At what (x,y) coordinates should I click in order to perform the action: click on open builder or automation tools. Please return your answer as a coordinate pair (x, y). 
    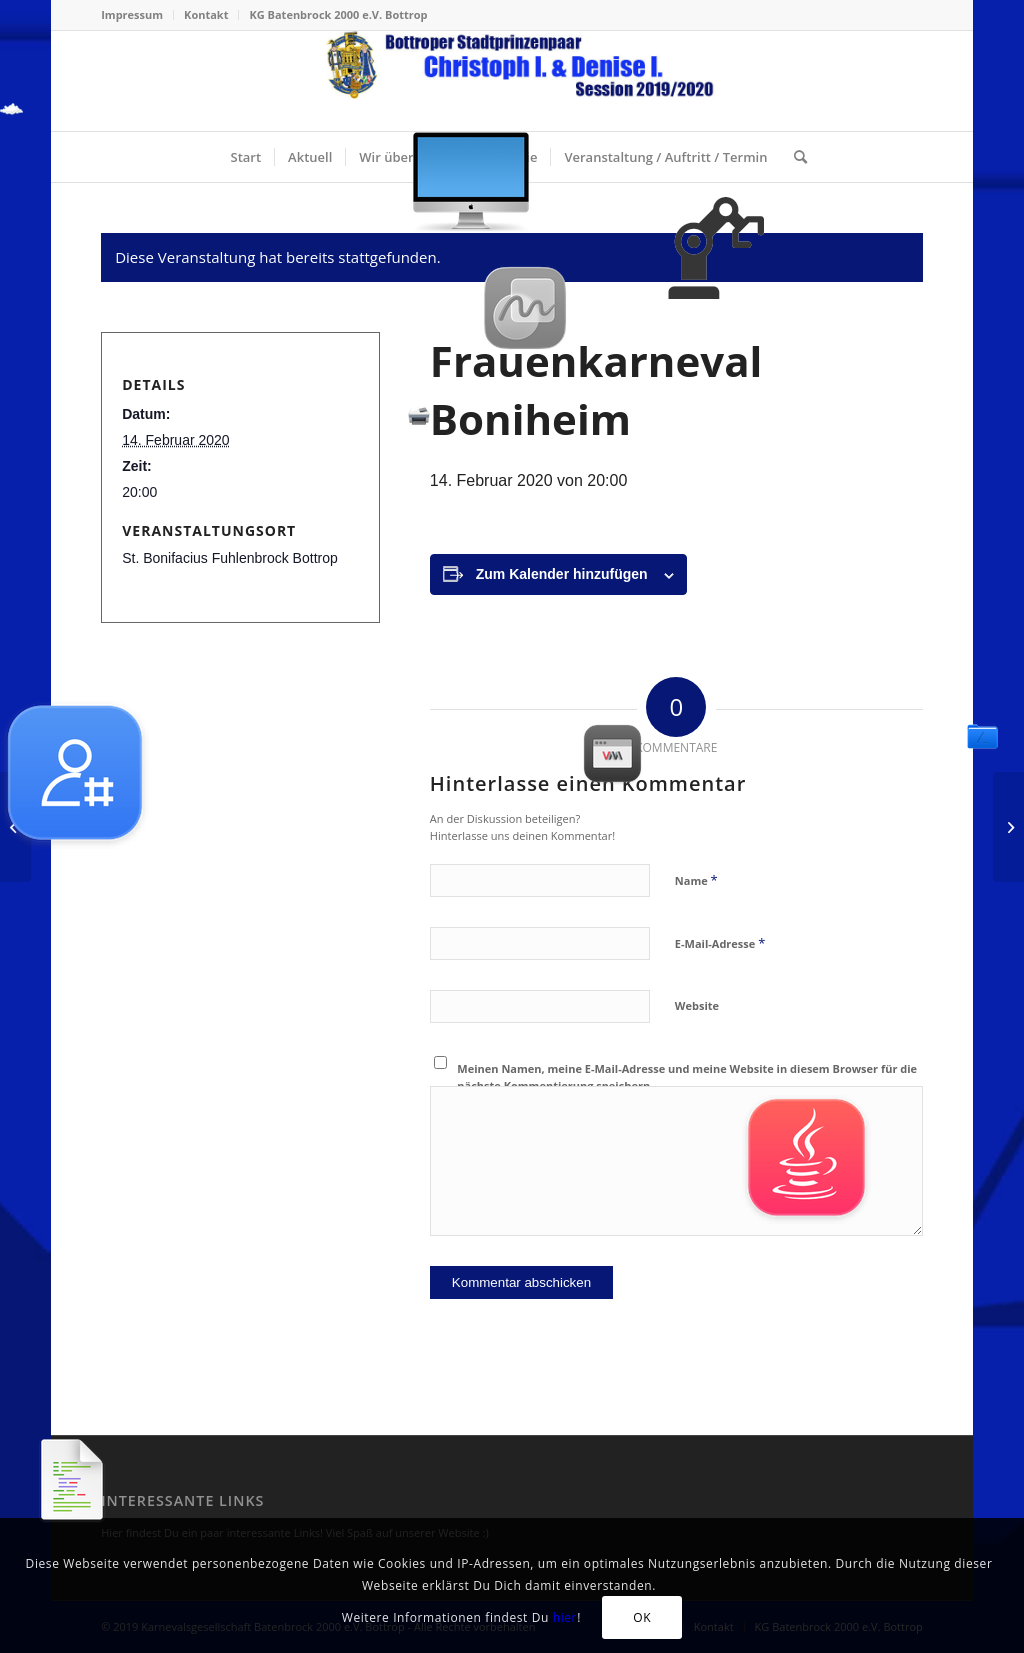
    Looking at the image, I should click on (713, 248).